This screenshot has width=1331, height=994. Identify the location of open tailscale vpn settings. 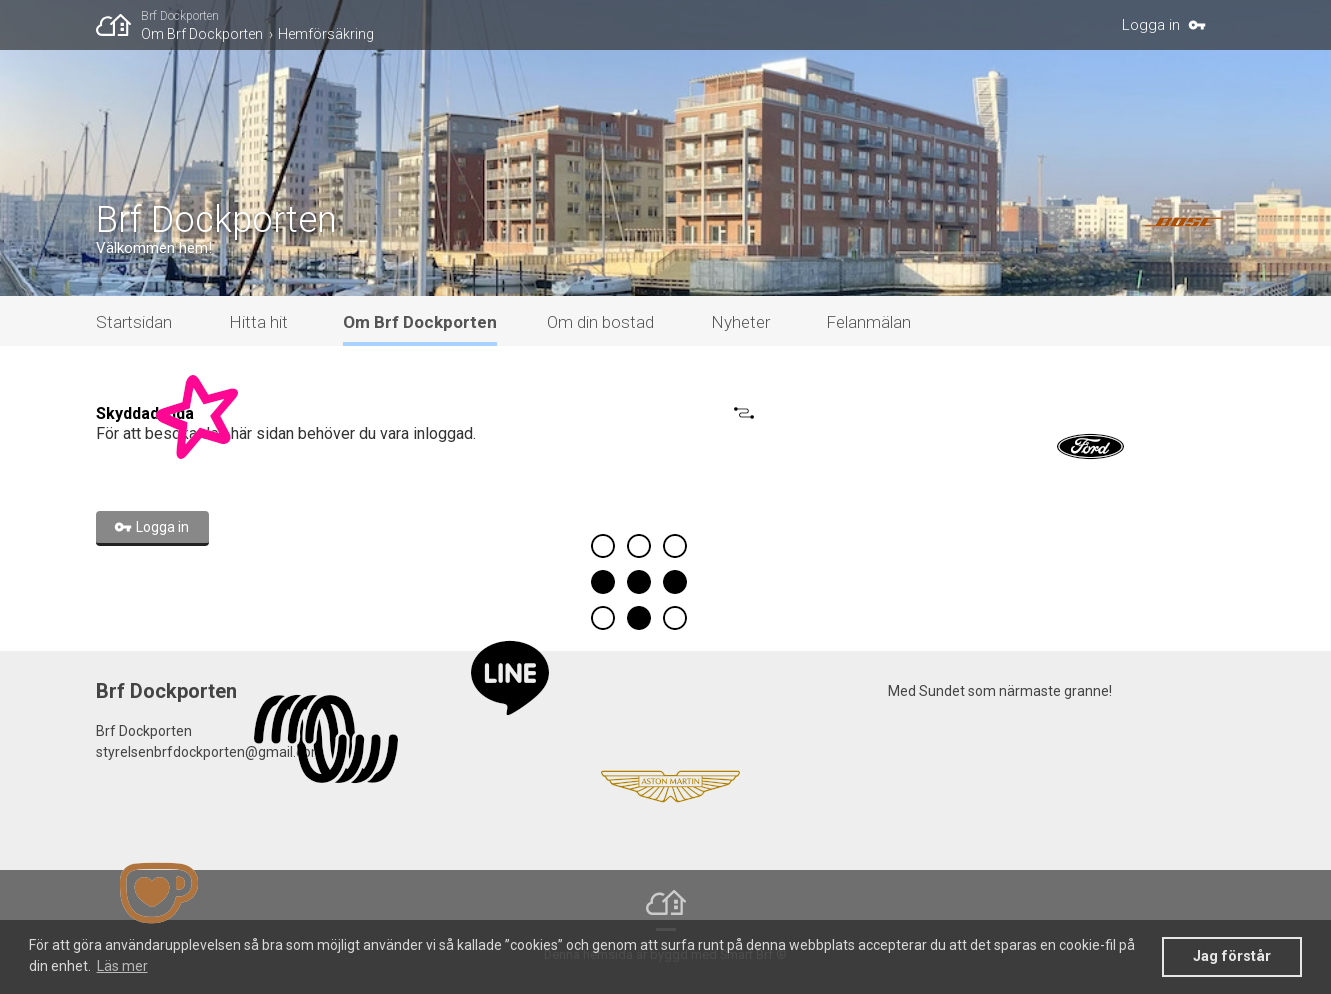
(639, 582).